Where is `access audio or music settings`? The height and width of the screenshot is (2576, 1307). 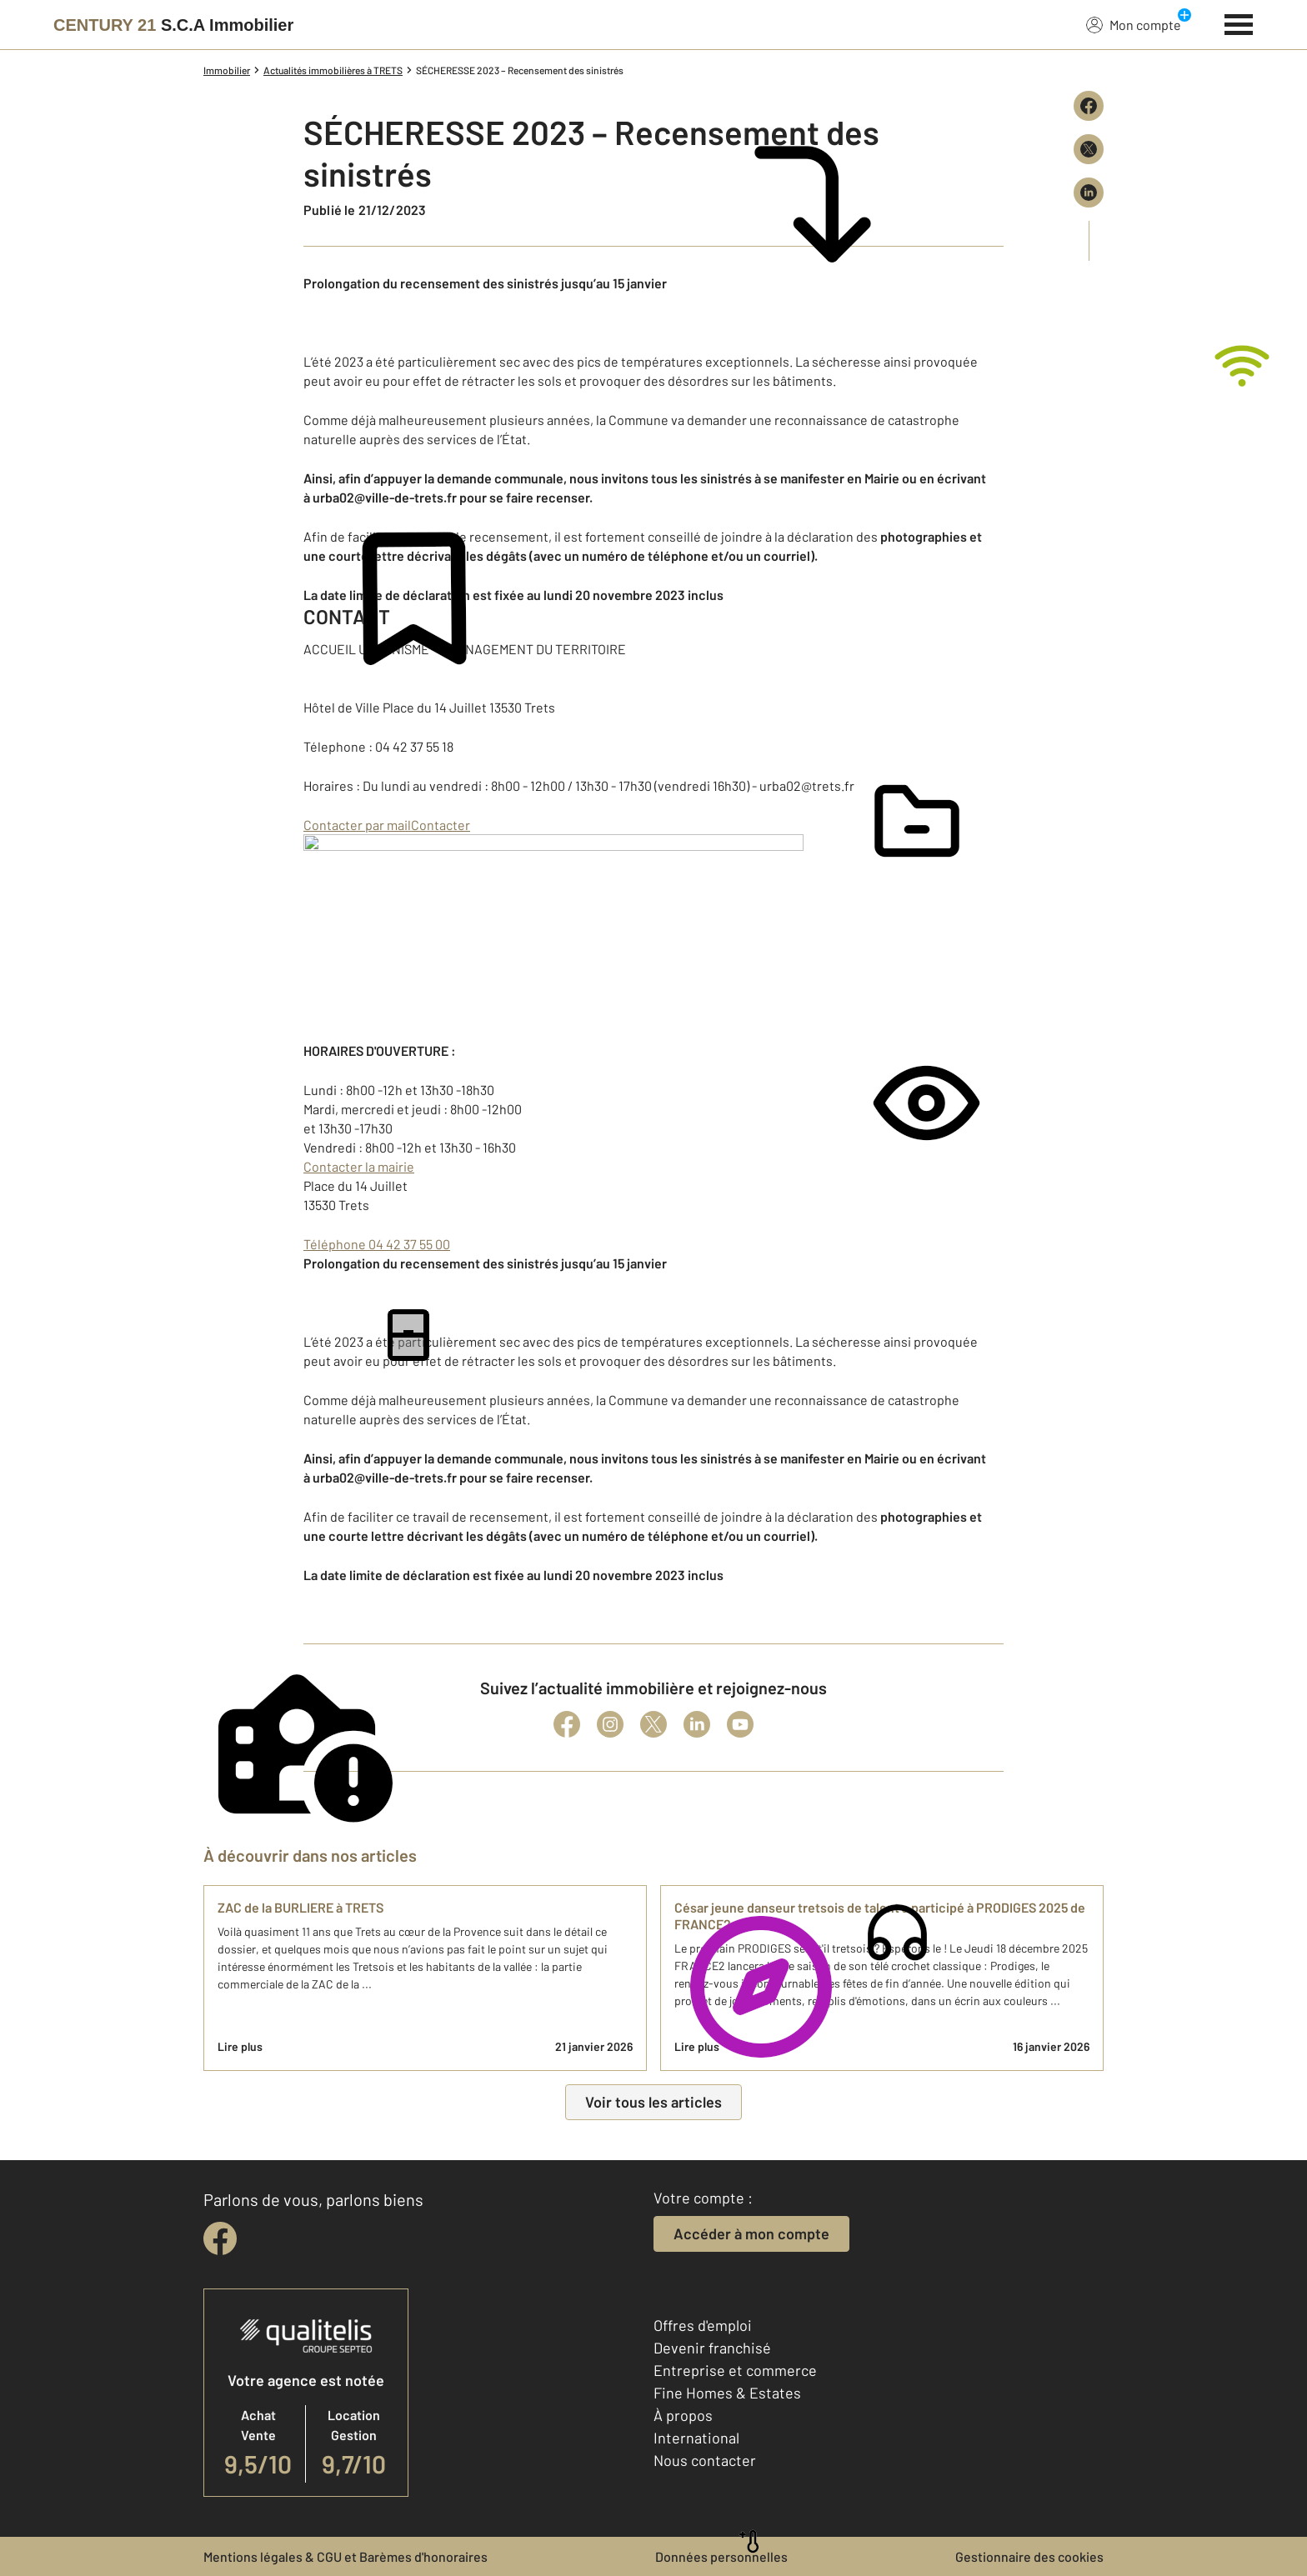
access audio or music settings is located at coordinates (897, 1933).